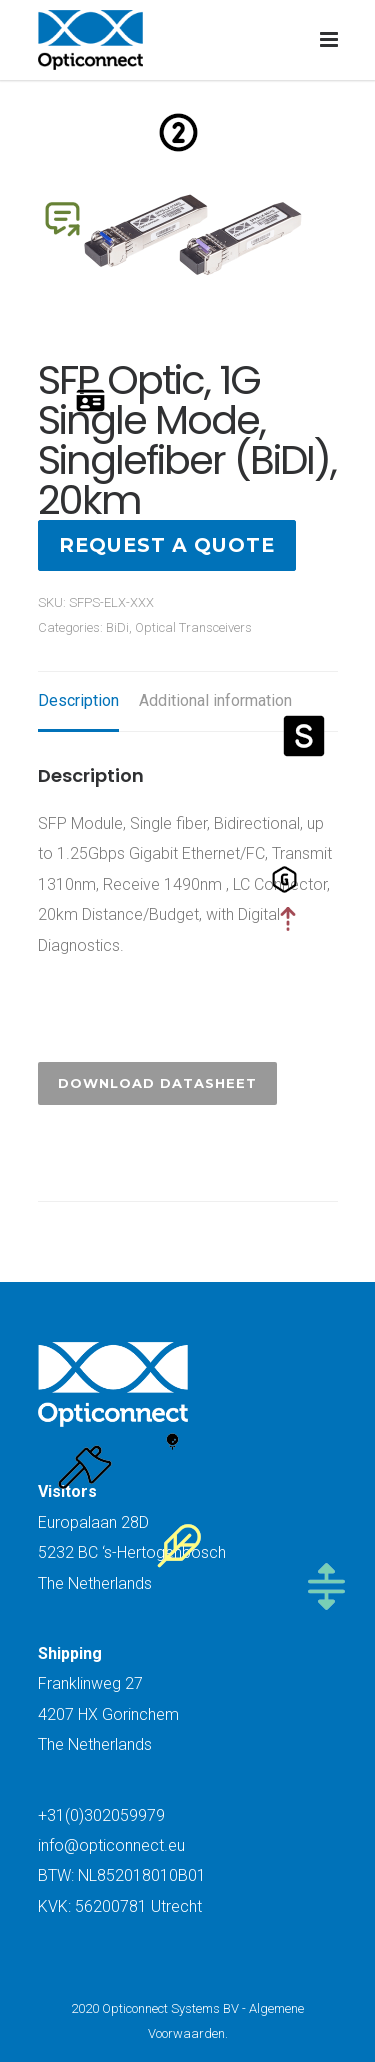 This screenshot has width=375, height=2062. What do you see at coordinates (178, 1546) in the screenshot?
I see `compose a new message or post` at bounding box center [178, 1546].